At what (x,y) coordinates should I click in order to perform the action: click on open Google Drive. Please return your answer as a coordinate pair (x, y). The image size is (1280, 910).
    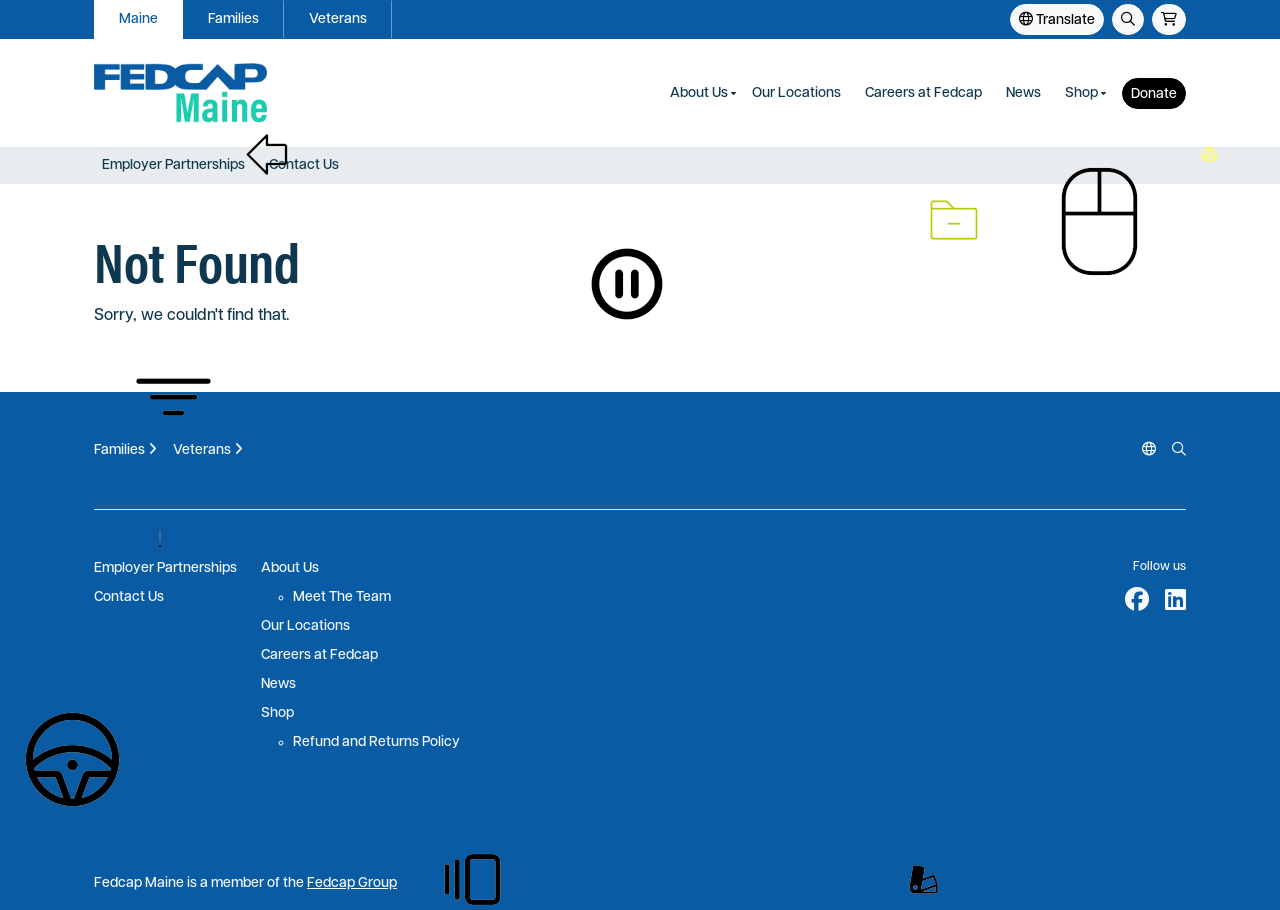
    Looking at the image, I should click on (1209, 154).